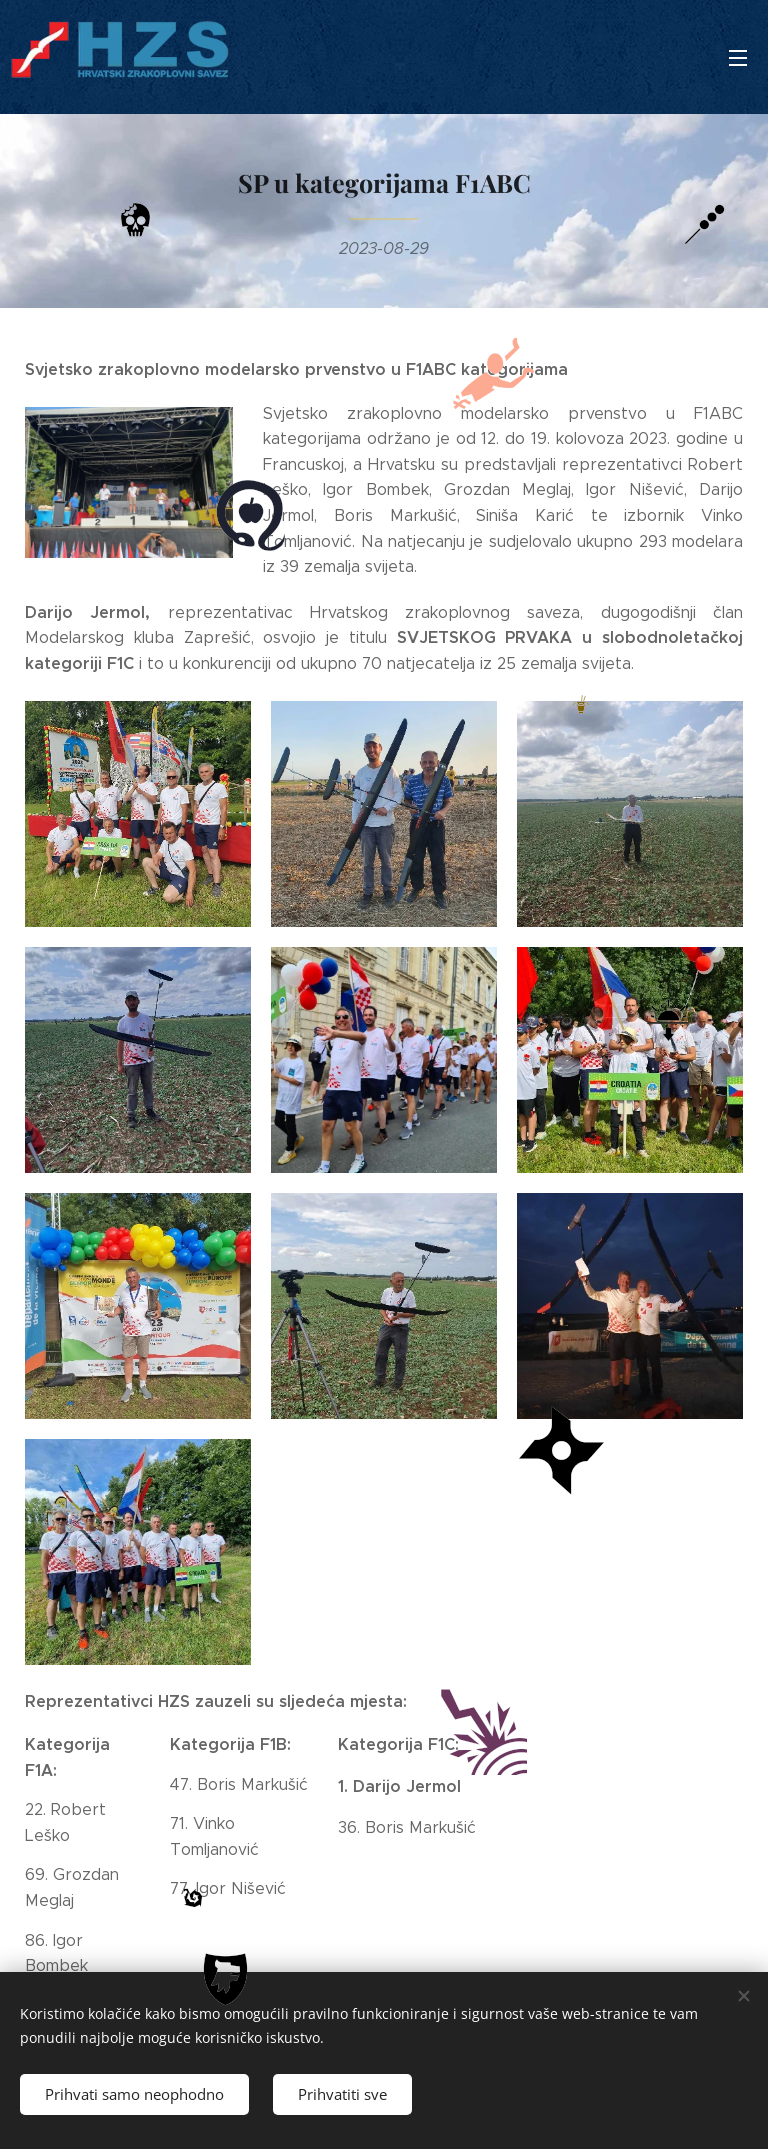  What do you see at coordinates (225, 1978) in the screenshot?
I see `select griffin house or faction emblem` at bounding box center [225, 1978].